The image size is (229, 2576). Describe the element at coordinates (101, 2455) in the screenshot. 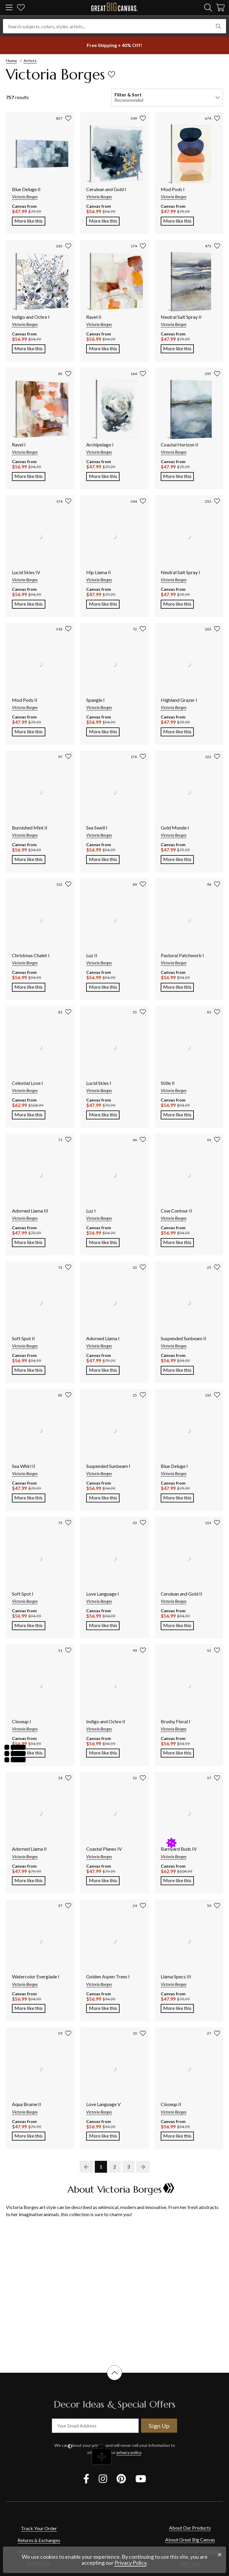

I see `access medical or health services` at that location.